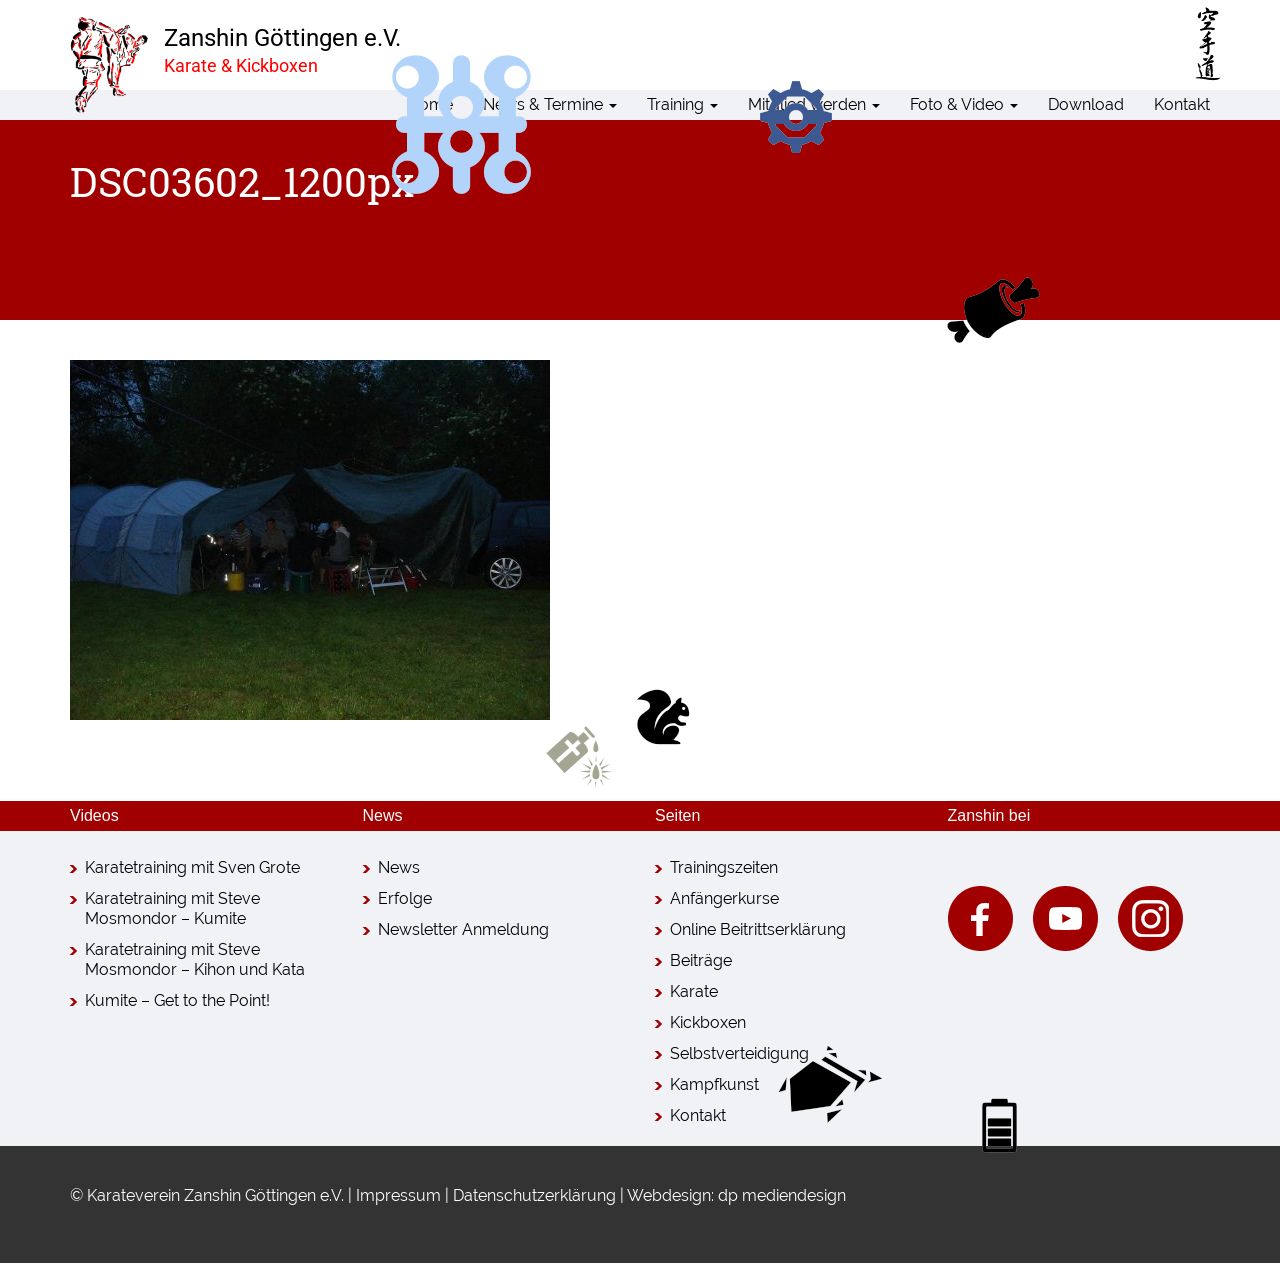 Image resolution: width=1280 pixels, height=1263 pixels. Describe the element at coordinates (999, 1125) in the screenshot. I see `indicates battery level at 75% charge` at that location.